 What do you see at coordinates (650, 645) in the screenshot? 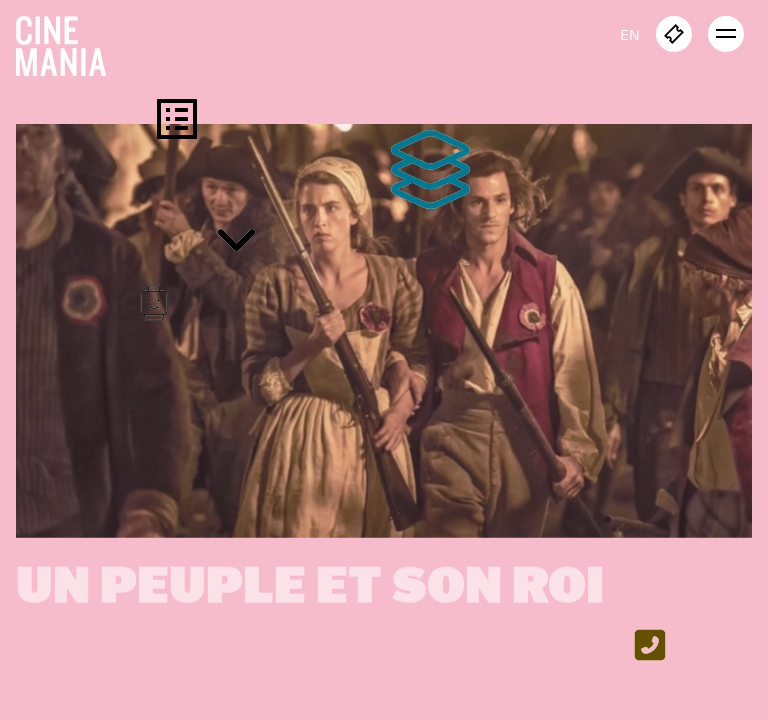
I see `make or receive a phone call` at bounding box center [650, 645].